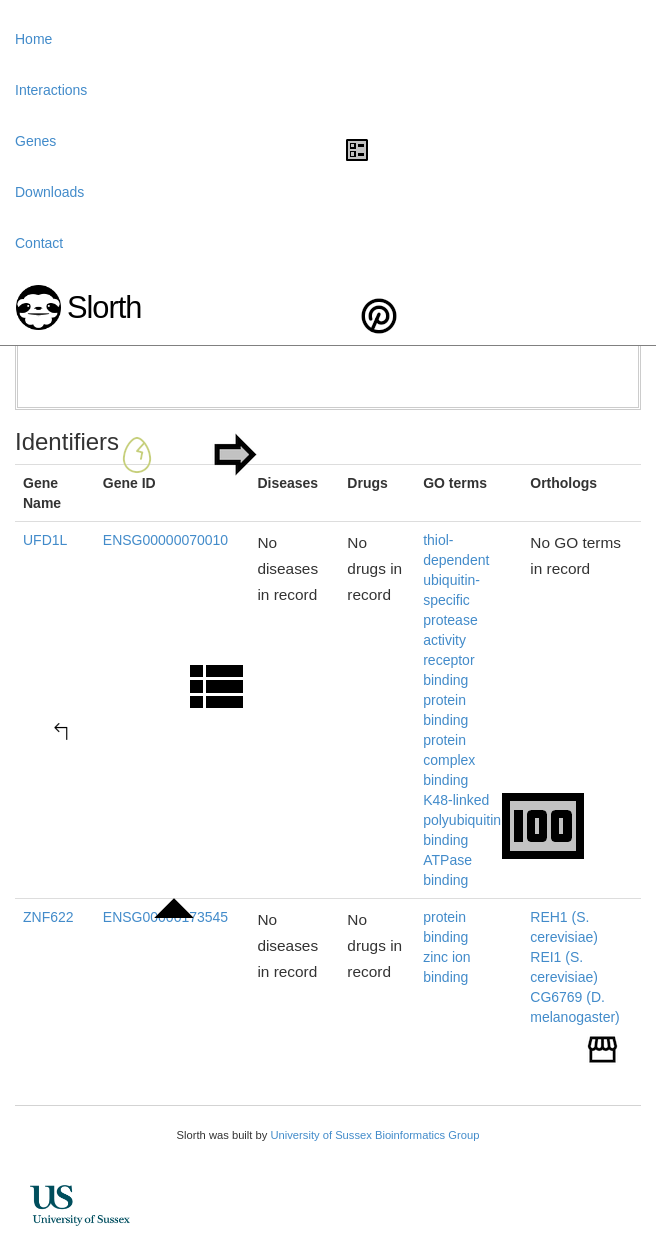 Image resolution: width=656 pixels, height=1255 pixels. Describe the element at coordinates (174, 910) in the screenshot. I see `expand or collapse a dropdown menu upward` at that location.